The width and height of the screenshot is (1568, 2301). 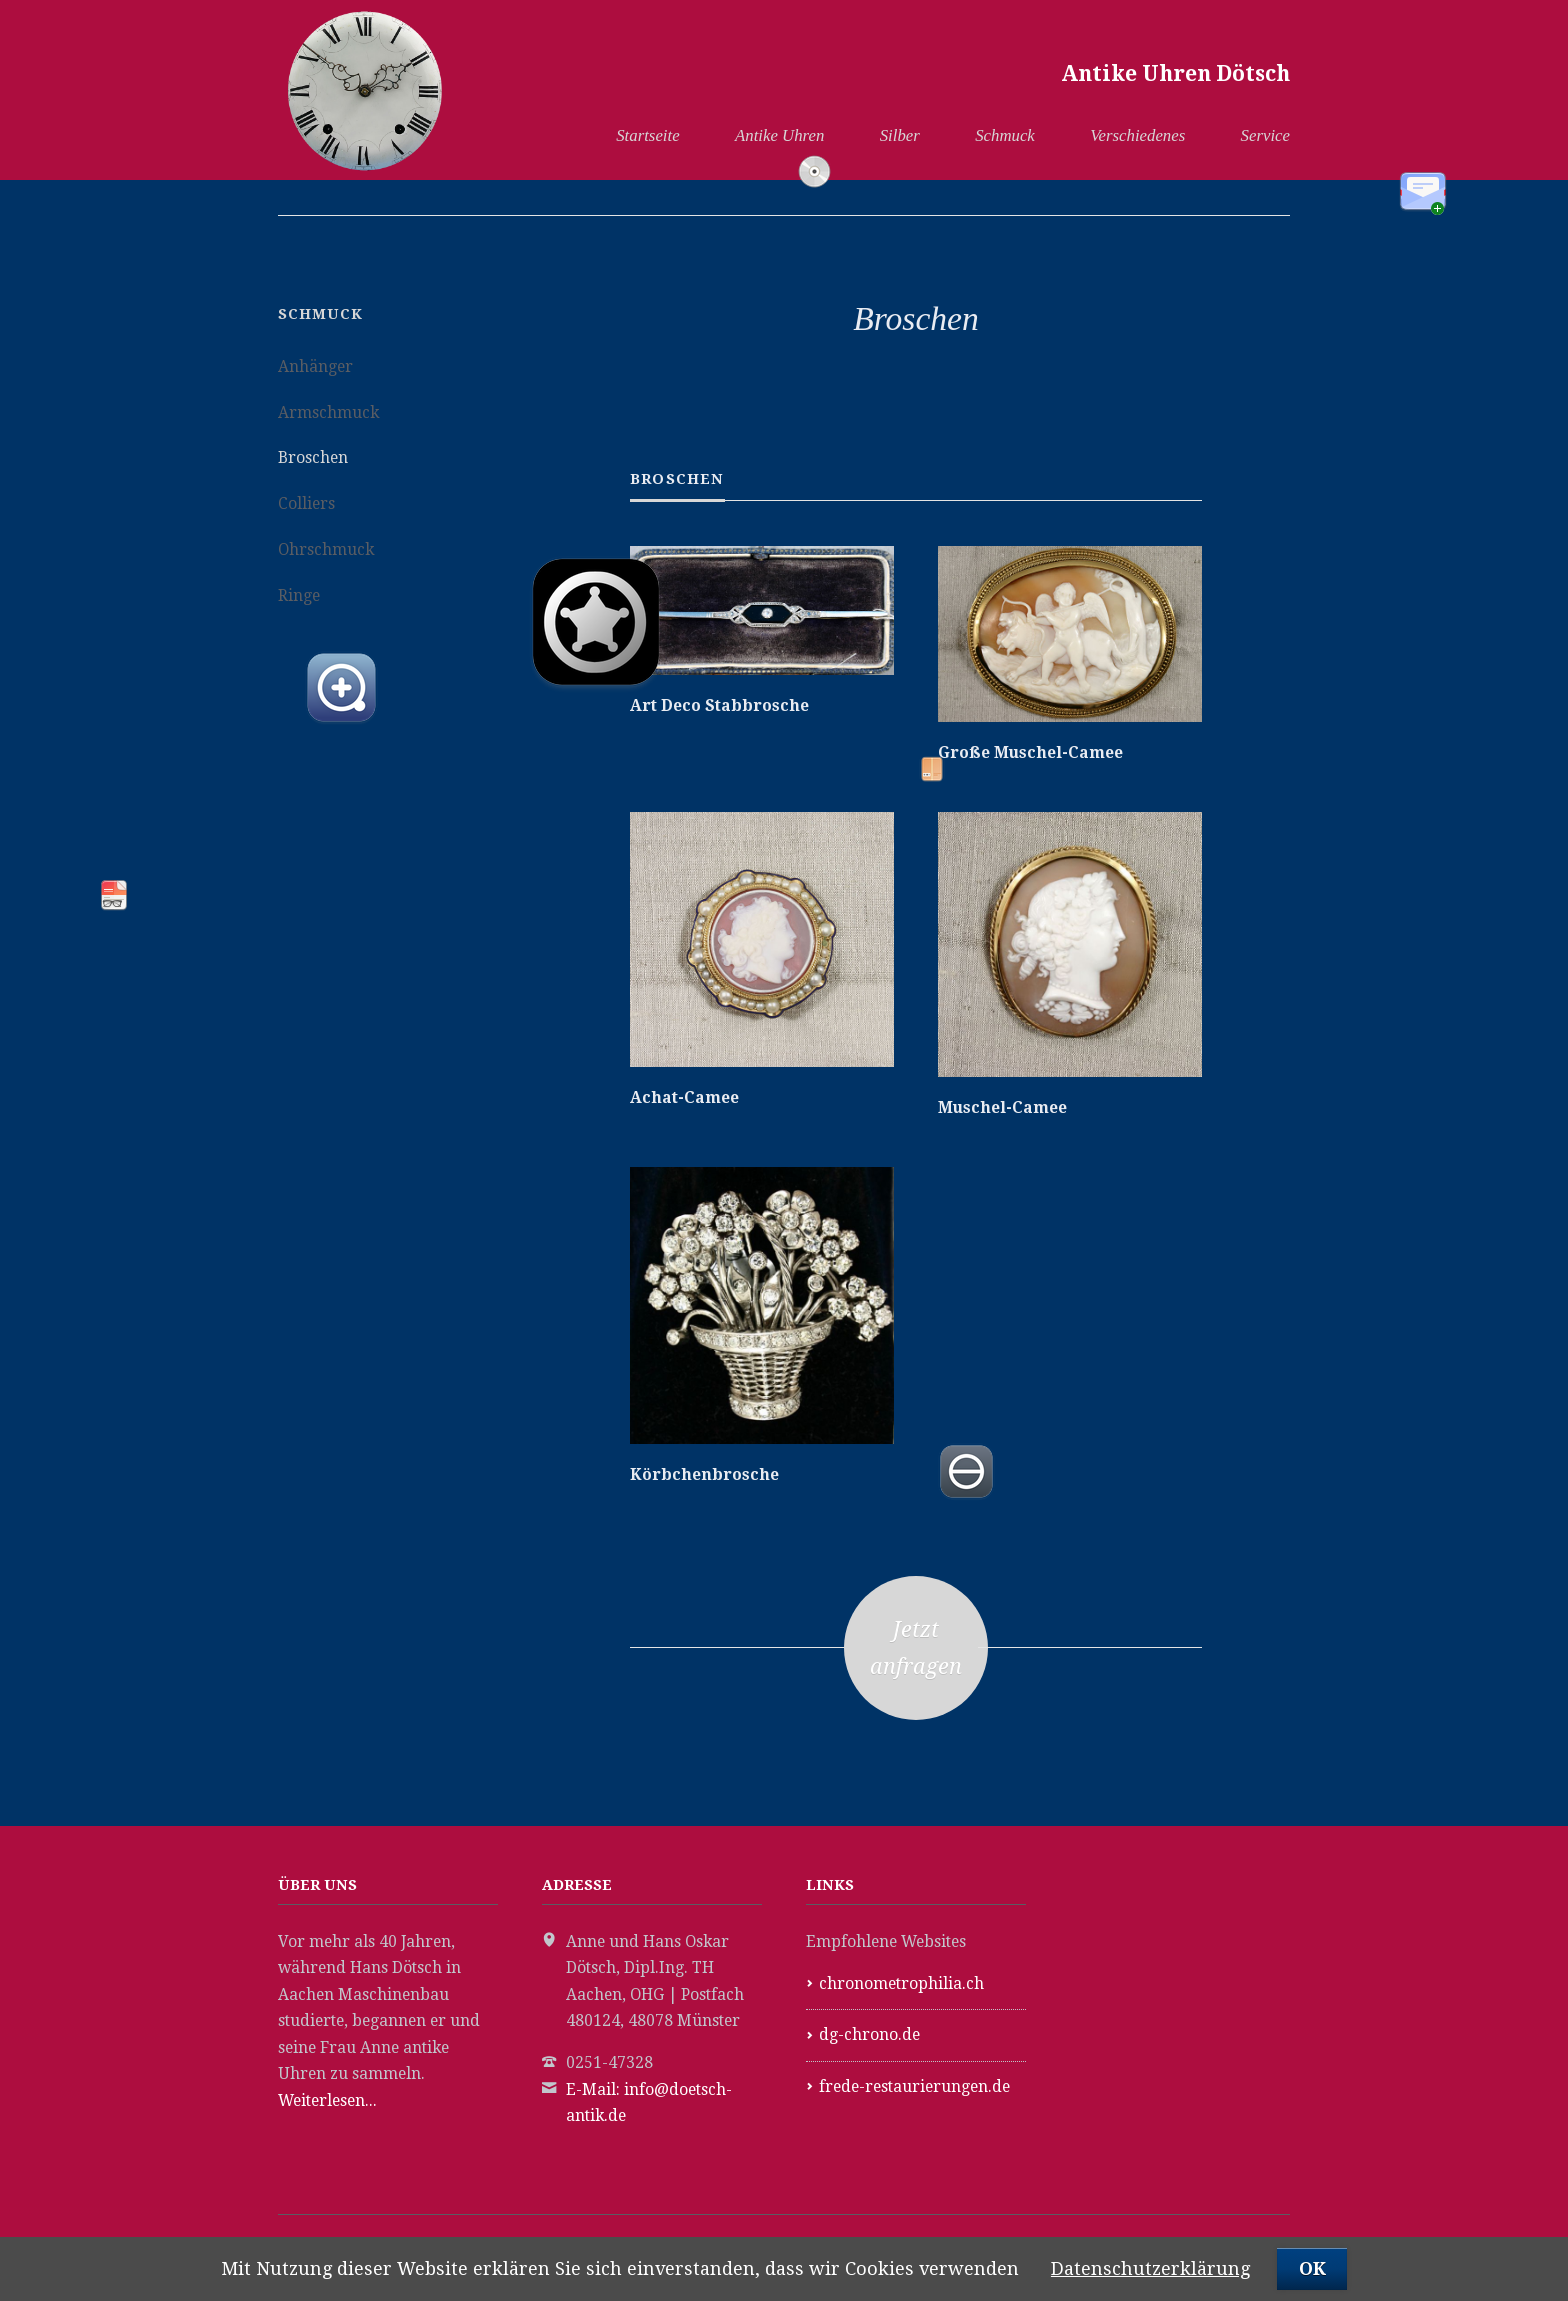 I want to click on compose a new email message, so click(x=1423, y=191).